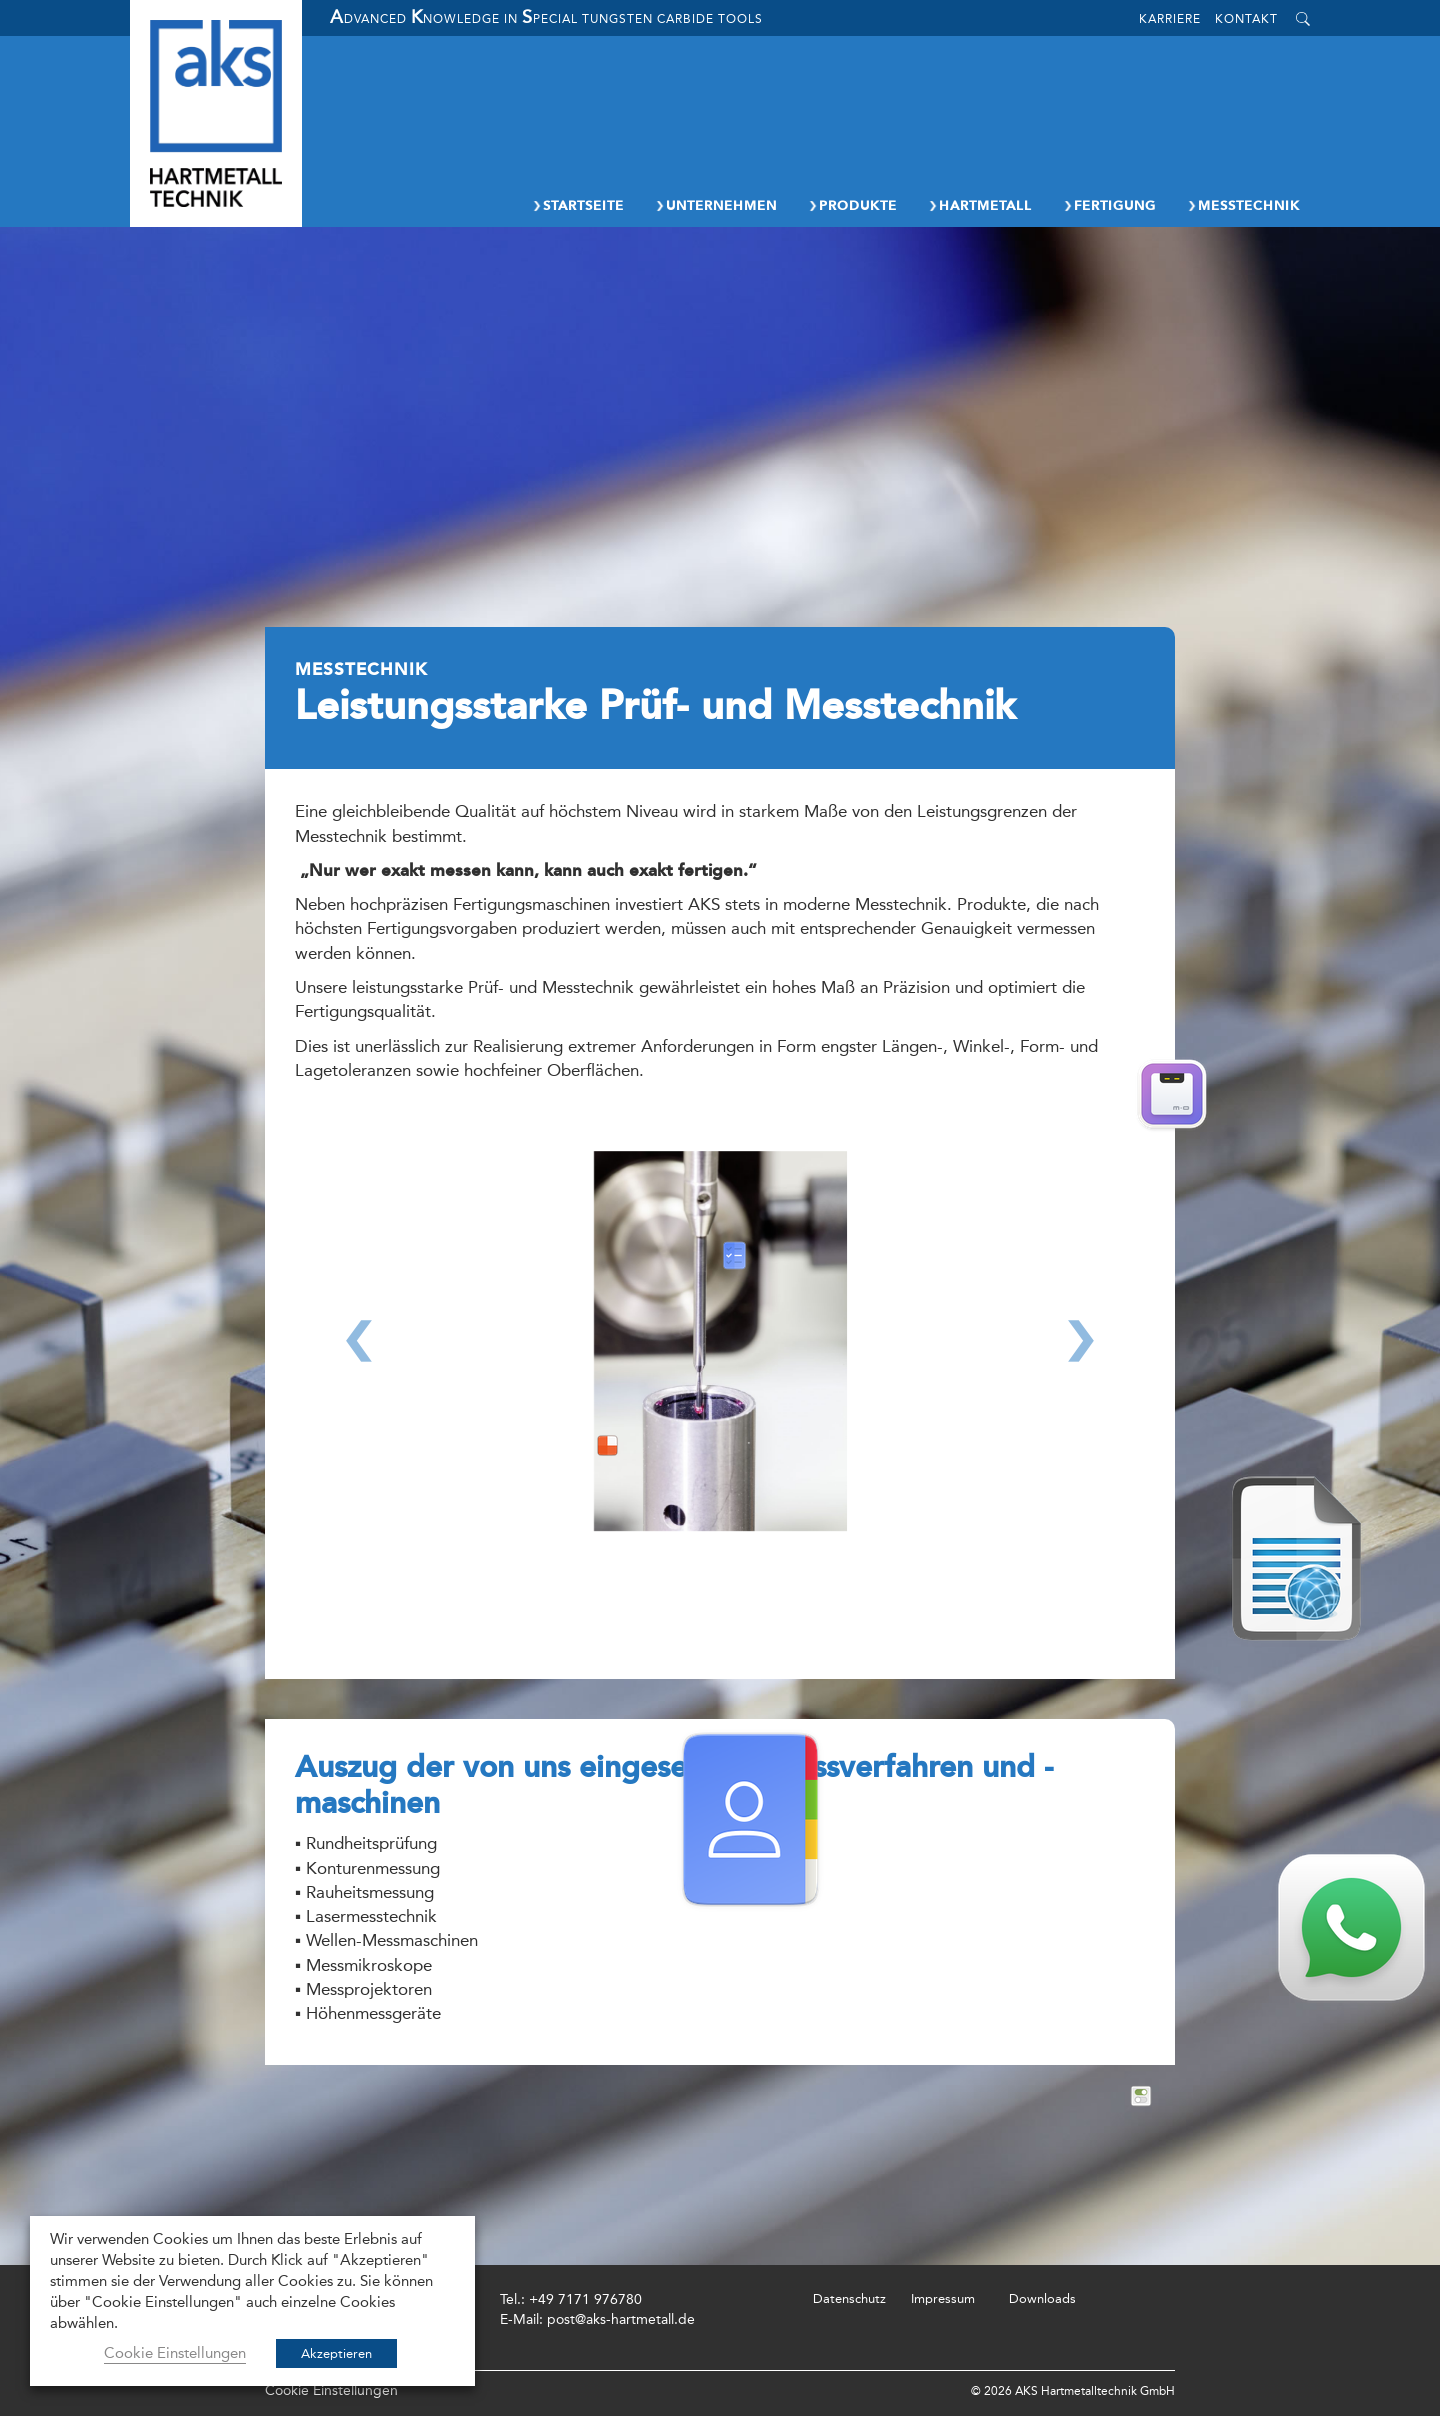 The height and width of the screenshot is (2416, 1440). I want to click on open unity tweak tool settings, so click(1141, 2096).